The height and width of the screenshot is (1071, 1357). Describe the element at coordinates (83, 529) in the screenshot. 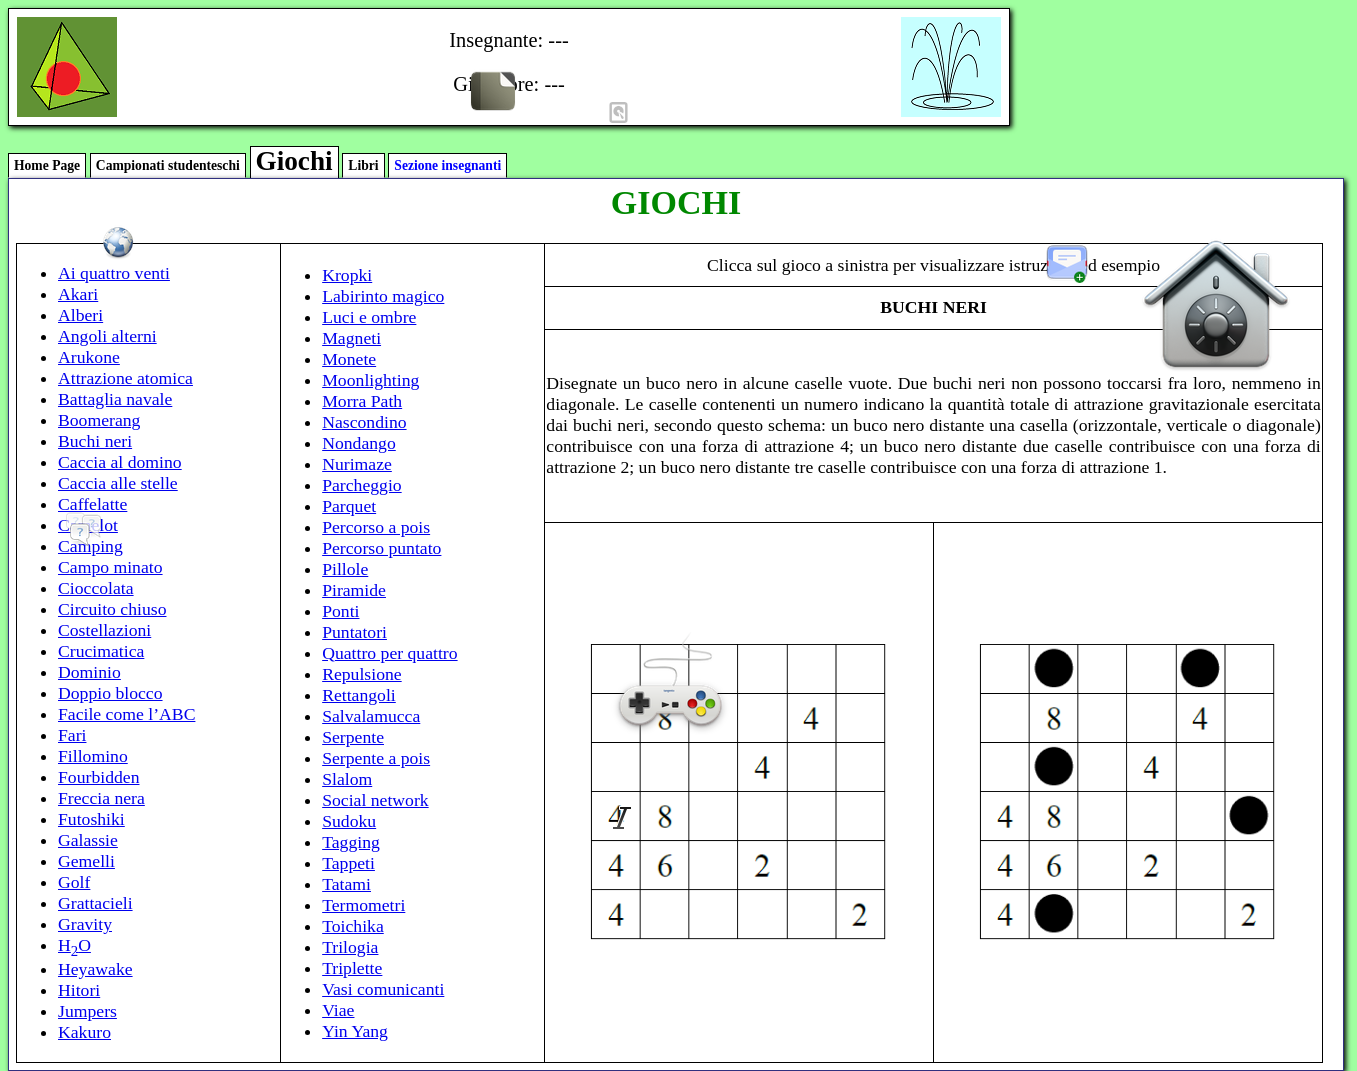

I see `access frequently asked questions` at that location.